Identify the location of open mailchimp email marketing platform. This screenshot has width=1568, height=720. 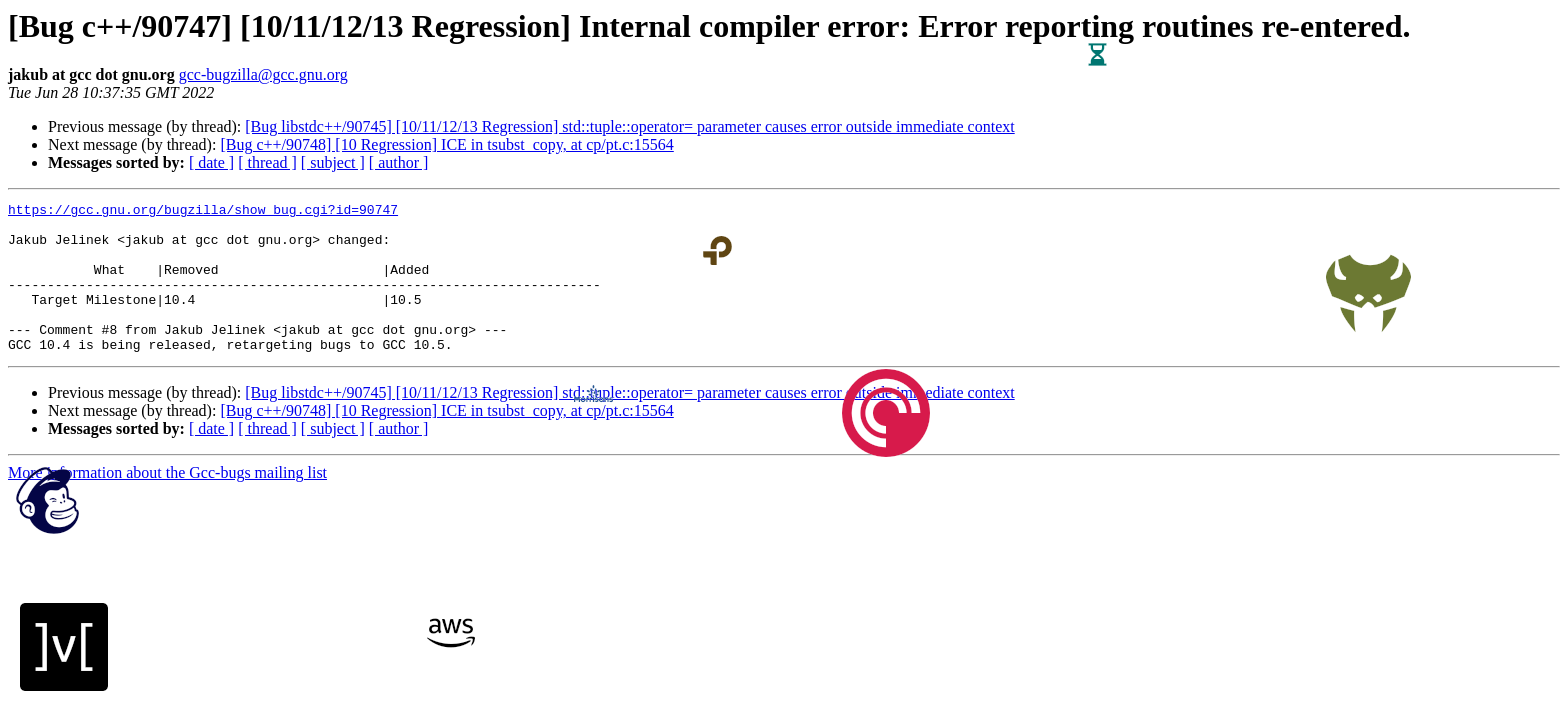
(47, 500).